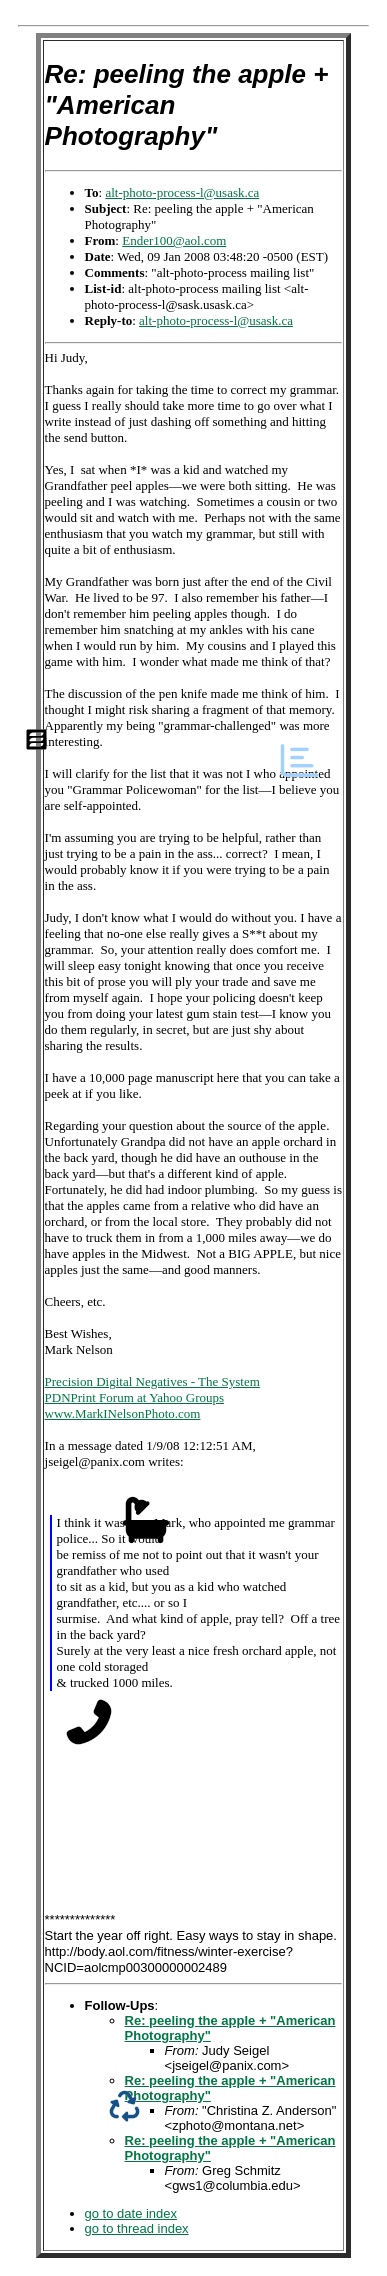 This screenshot has width=387, height=2276. Describe the element at coordinates (124, 2105) in the screenshot. I see `indicates recyclable item or material` at that location.